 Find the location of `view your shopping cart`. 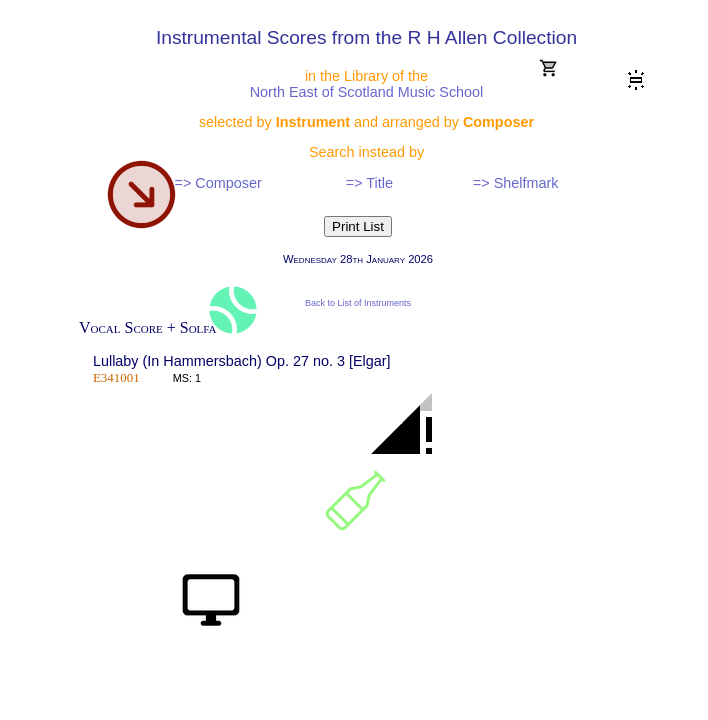

view your shopping cart is located at coordinates (549, 68).